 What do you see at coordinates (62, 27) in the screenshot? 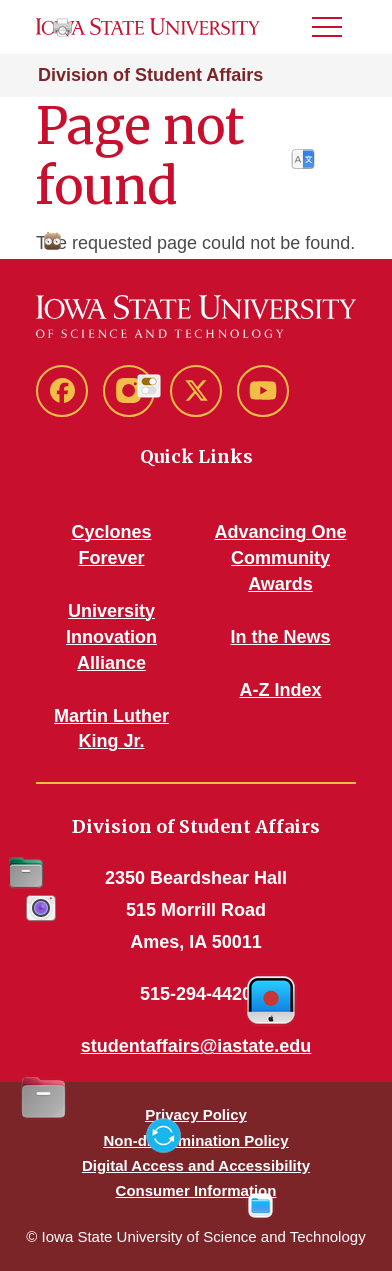
I see `preview document before printing` at bounding box center [62, 27].